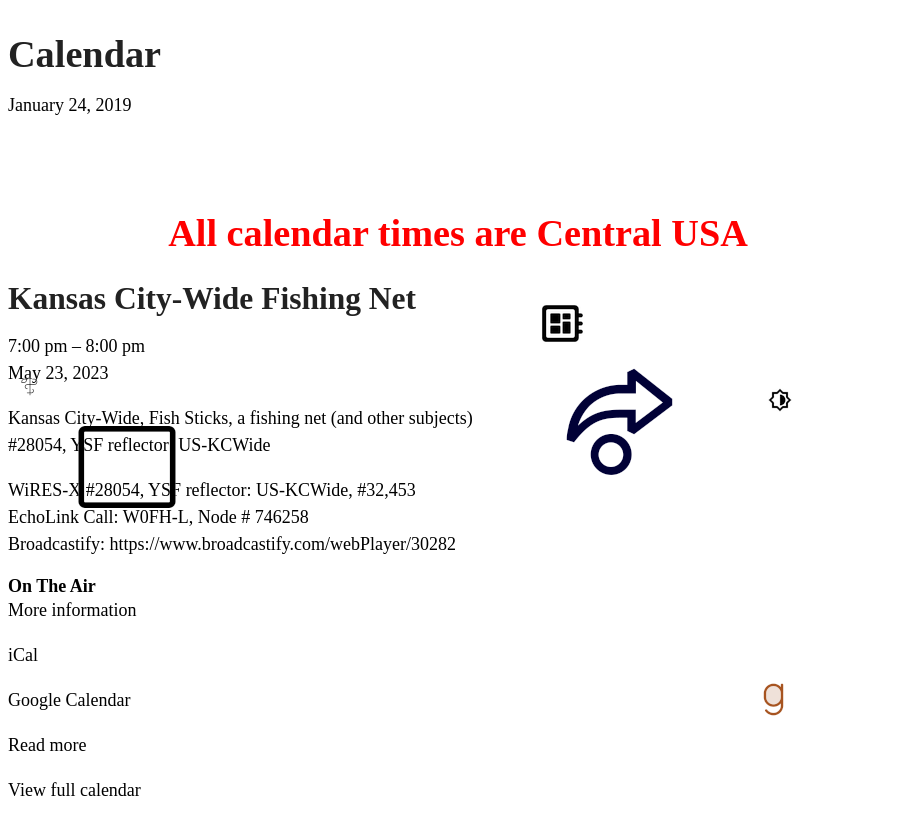  What do you see at coordinates (619, 421) in the screenshot?
I see `start a live share session` at bounding box center [619, 421].